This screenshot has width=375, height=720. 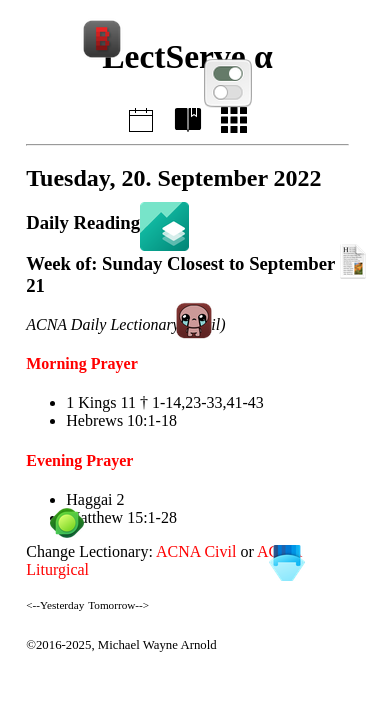 I want to click on open btop system resource monitor, so click(x=102, y=39).